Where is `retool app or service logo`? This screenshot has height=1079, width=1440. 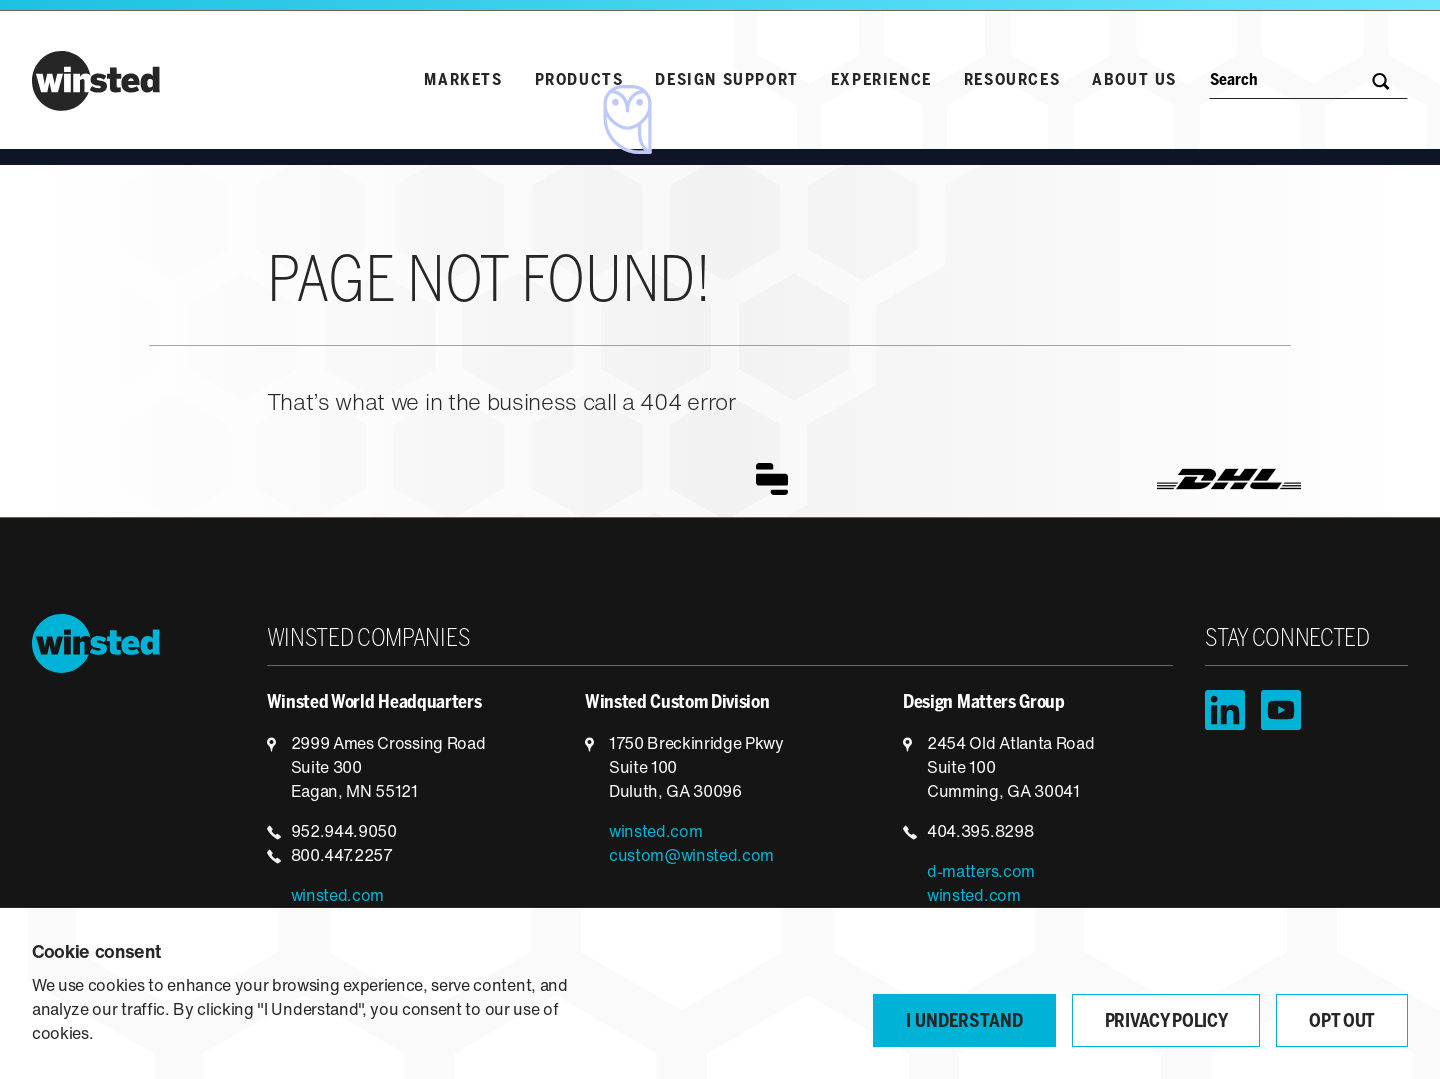 retool app or service logo is located at coordinates (772, 479).